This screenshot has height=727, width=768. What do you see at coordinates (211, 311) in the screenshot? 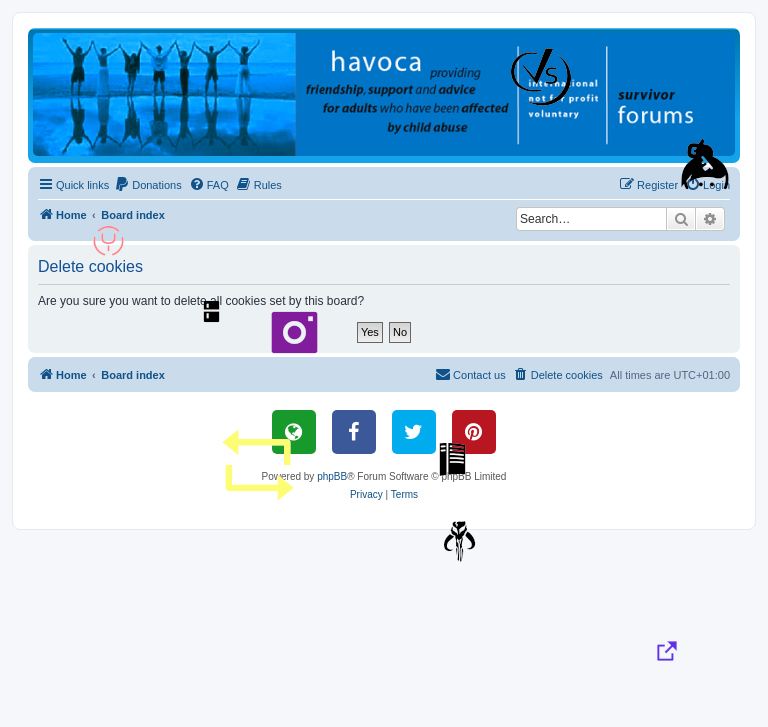
I see `access smart fridge controls` at bounding box center [211, 311].